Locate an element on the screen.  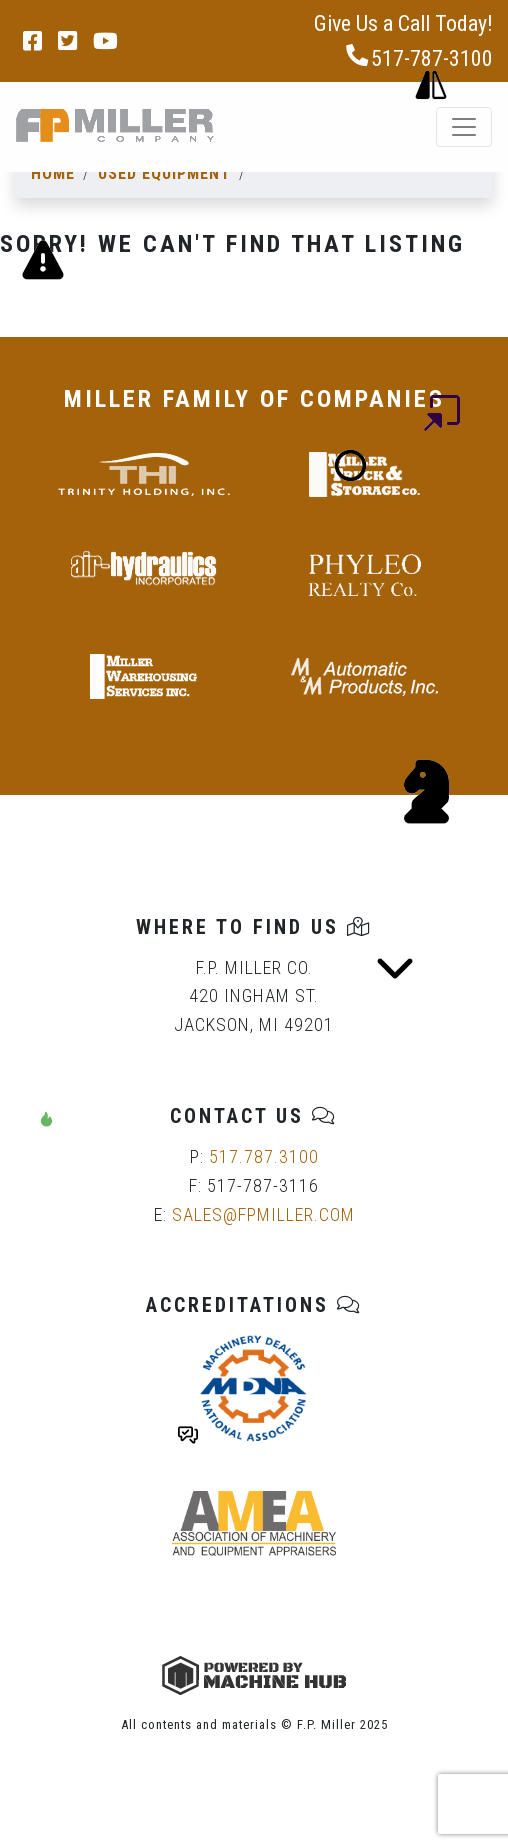
flip image horizontally is located at coordinates (431, 86).